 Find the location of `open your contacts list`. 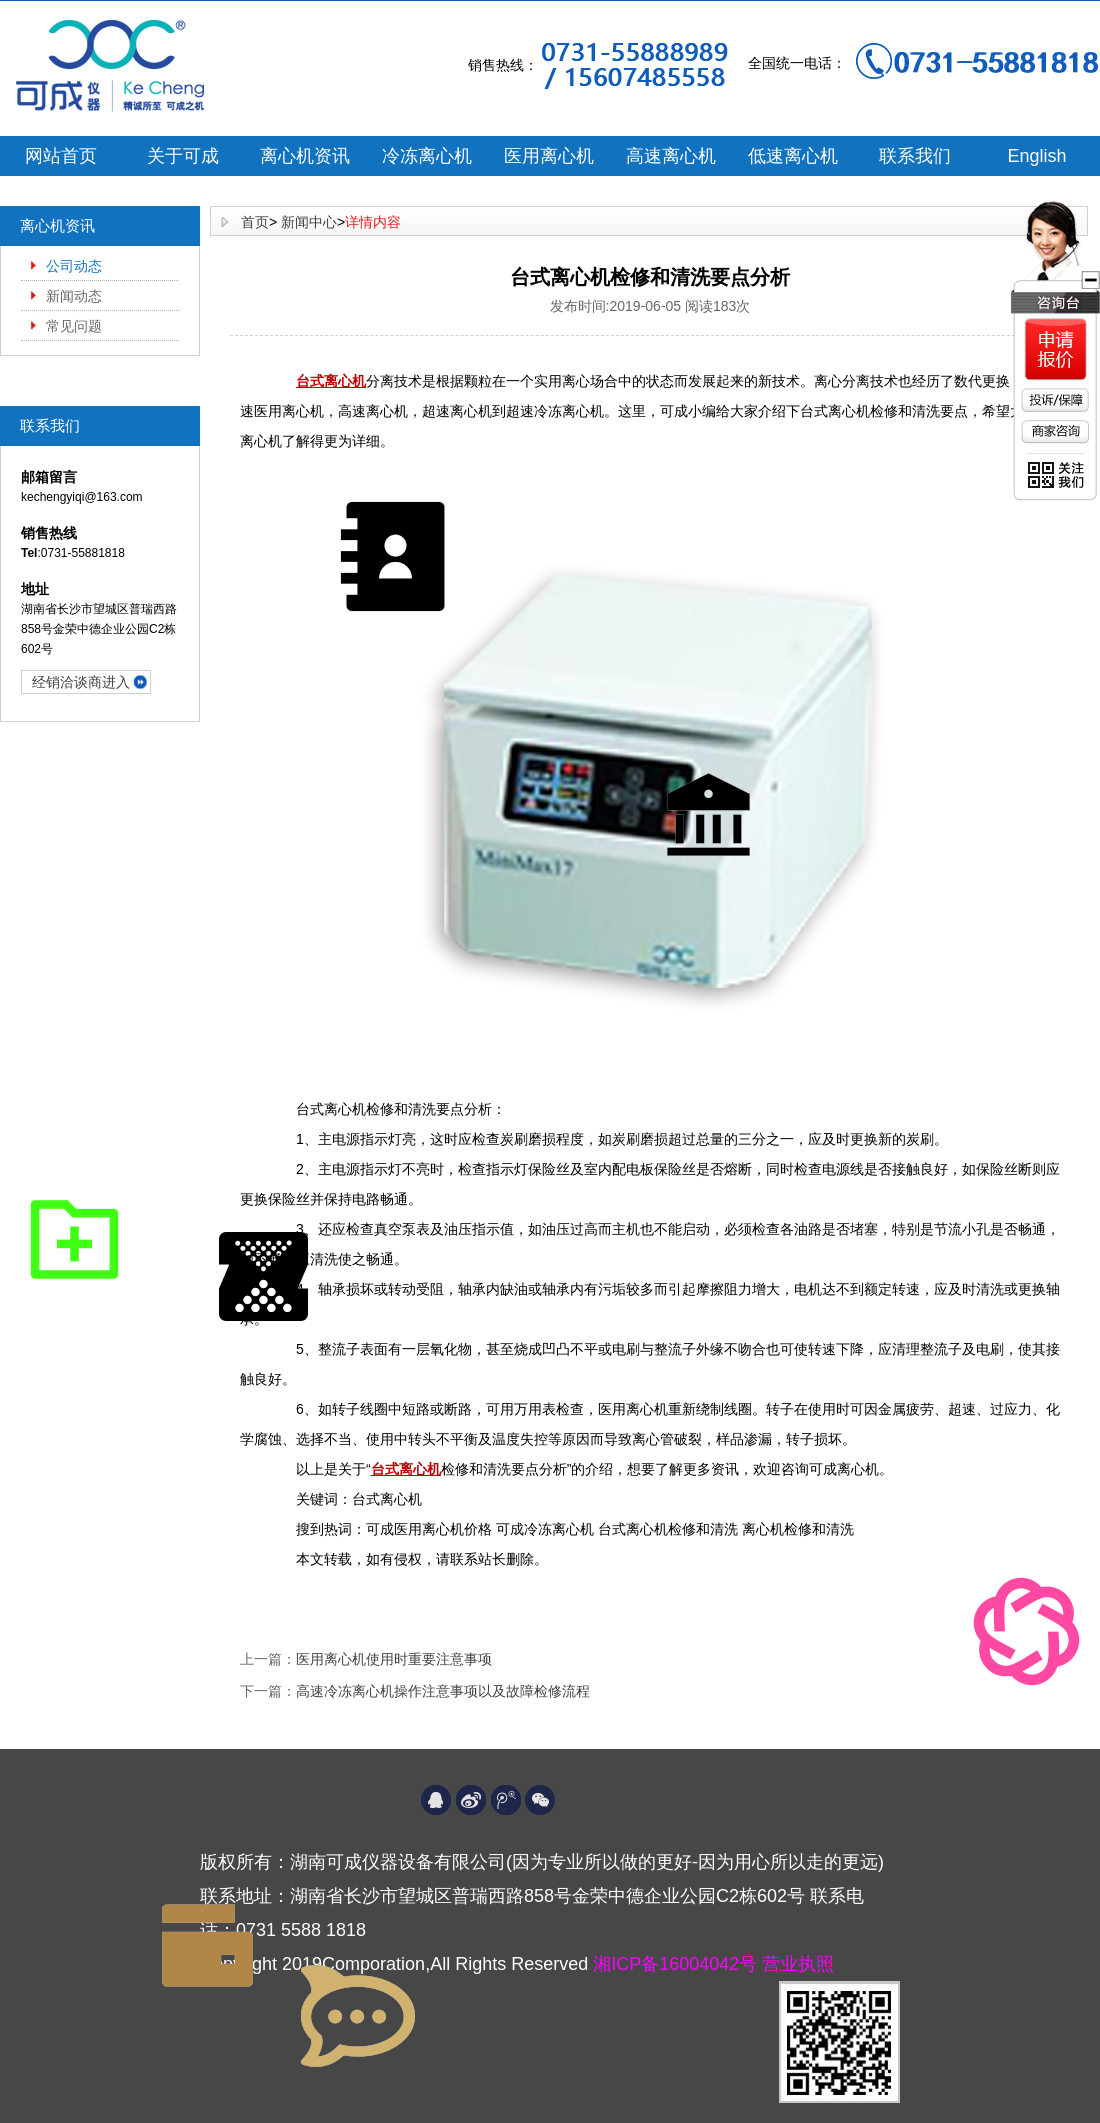

open your contacts list is located at coordinates (395, 556).